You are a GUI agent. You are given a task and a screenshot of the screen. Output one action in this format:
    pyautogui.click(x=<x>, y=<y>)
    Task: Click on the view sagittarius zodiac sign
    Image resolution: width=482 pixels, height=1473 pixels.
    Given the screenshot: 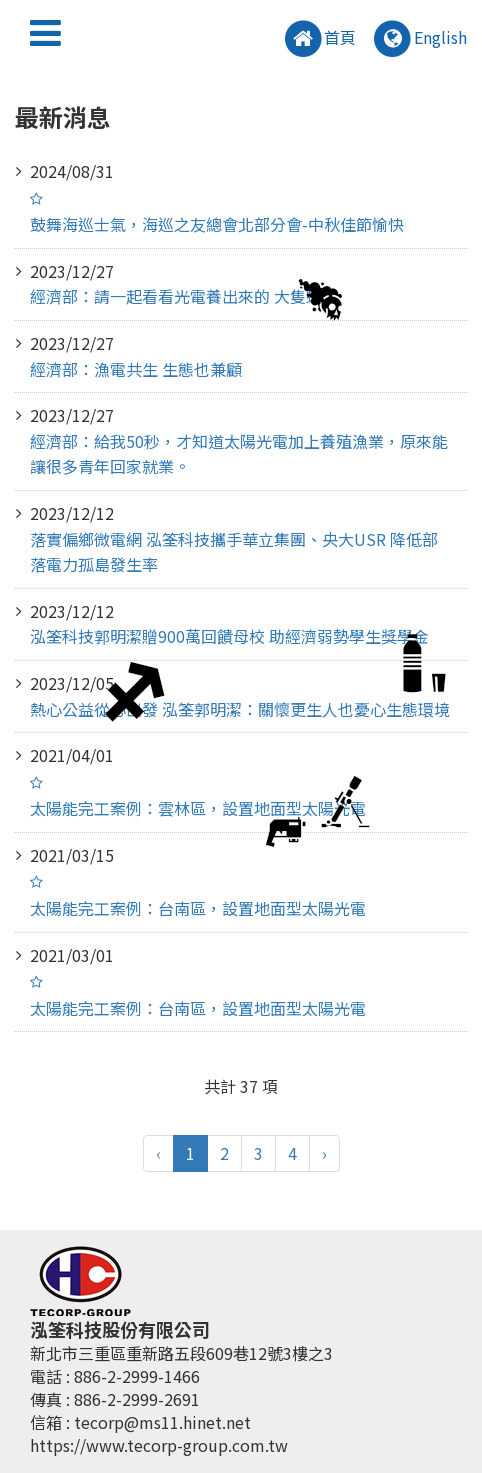 What is the action you would take?
    pyautogui.click(x=135, y=692)
    